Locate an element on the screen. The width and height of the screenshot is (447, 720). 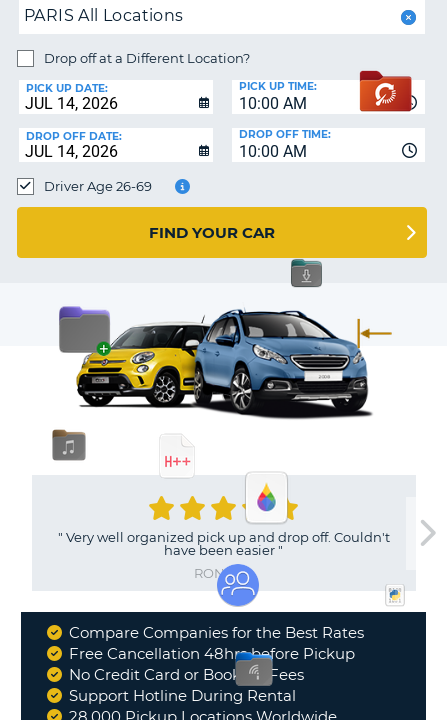
go to the first item in a list or sequence is located at coordinates (374, 333).